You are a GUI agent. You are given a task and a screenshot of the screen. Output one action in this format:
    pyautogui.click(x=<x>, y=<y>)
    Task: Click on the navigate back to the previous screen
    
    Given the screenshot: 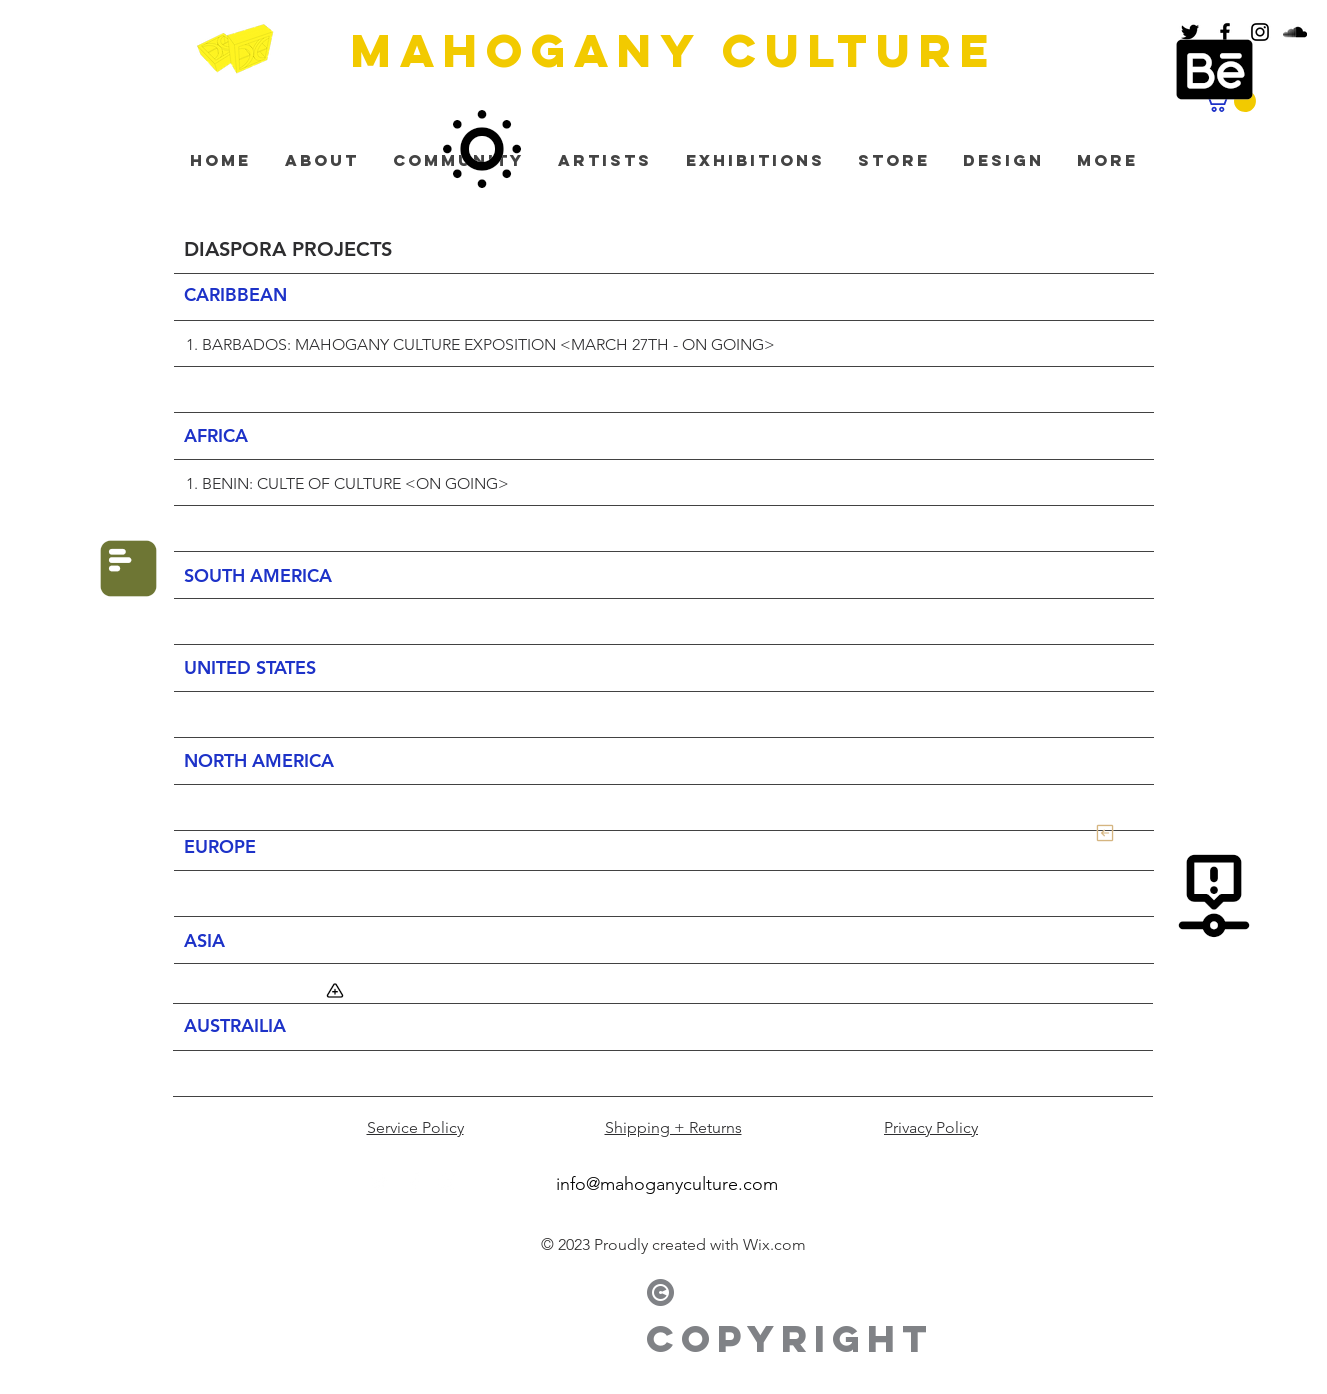 What is the action you would take?
    pyautogui.click(x=1105, y=833)
    